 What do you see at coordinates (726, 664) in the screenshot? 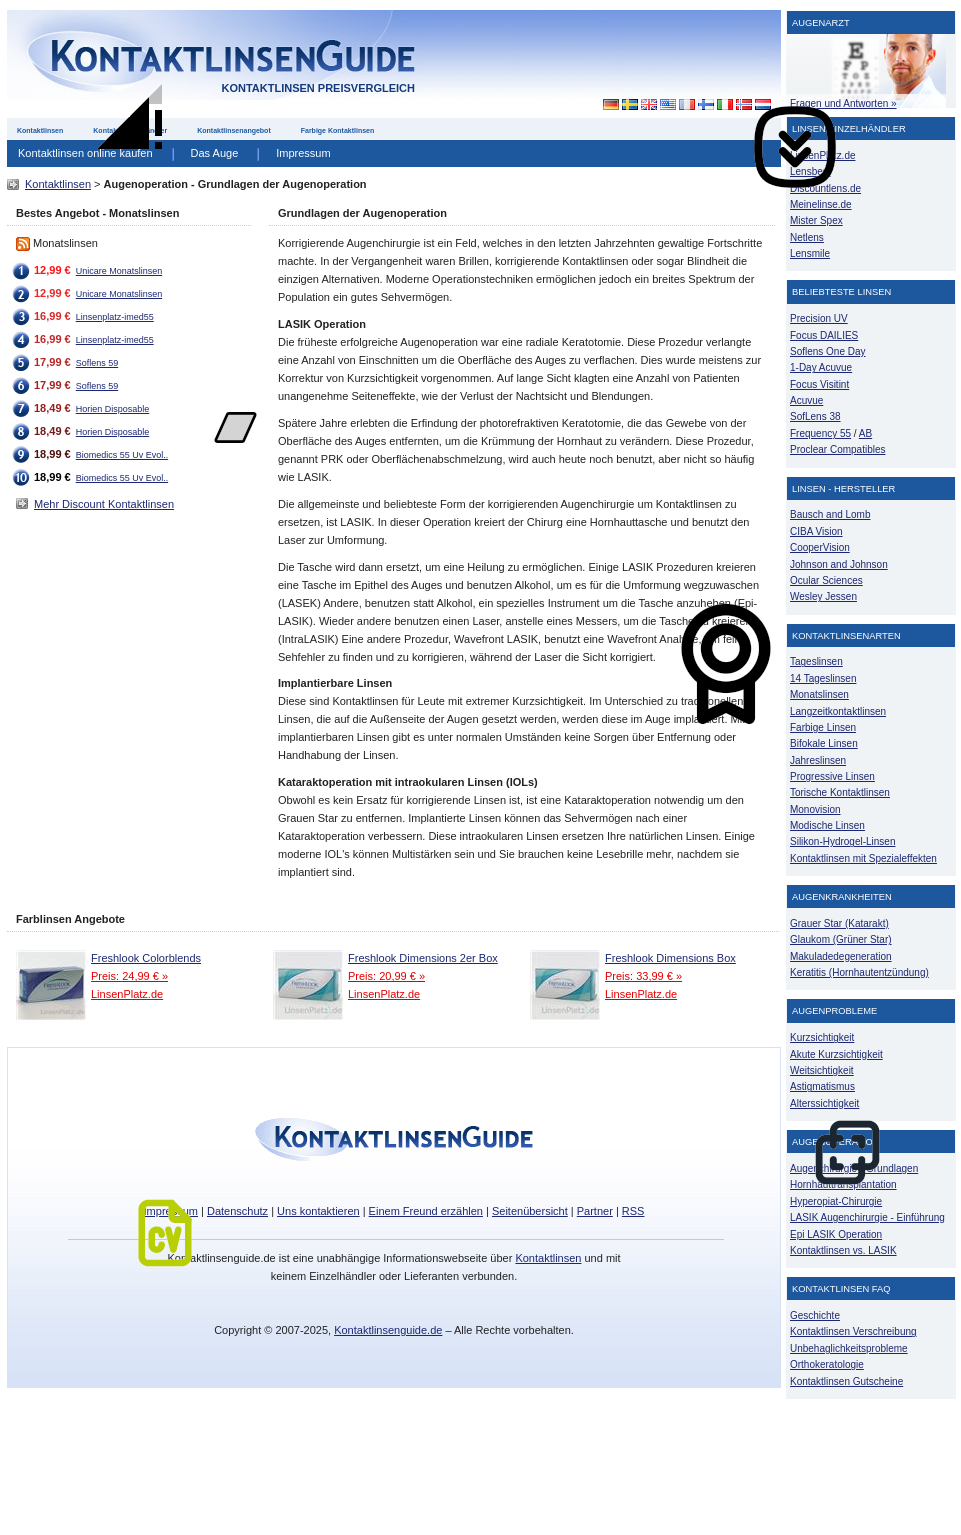
I see `view achievements or awards` at bounding box center [726, 664].